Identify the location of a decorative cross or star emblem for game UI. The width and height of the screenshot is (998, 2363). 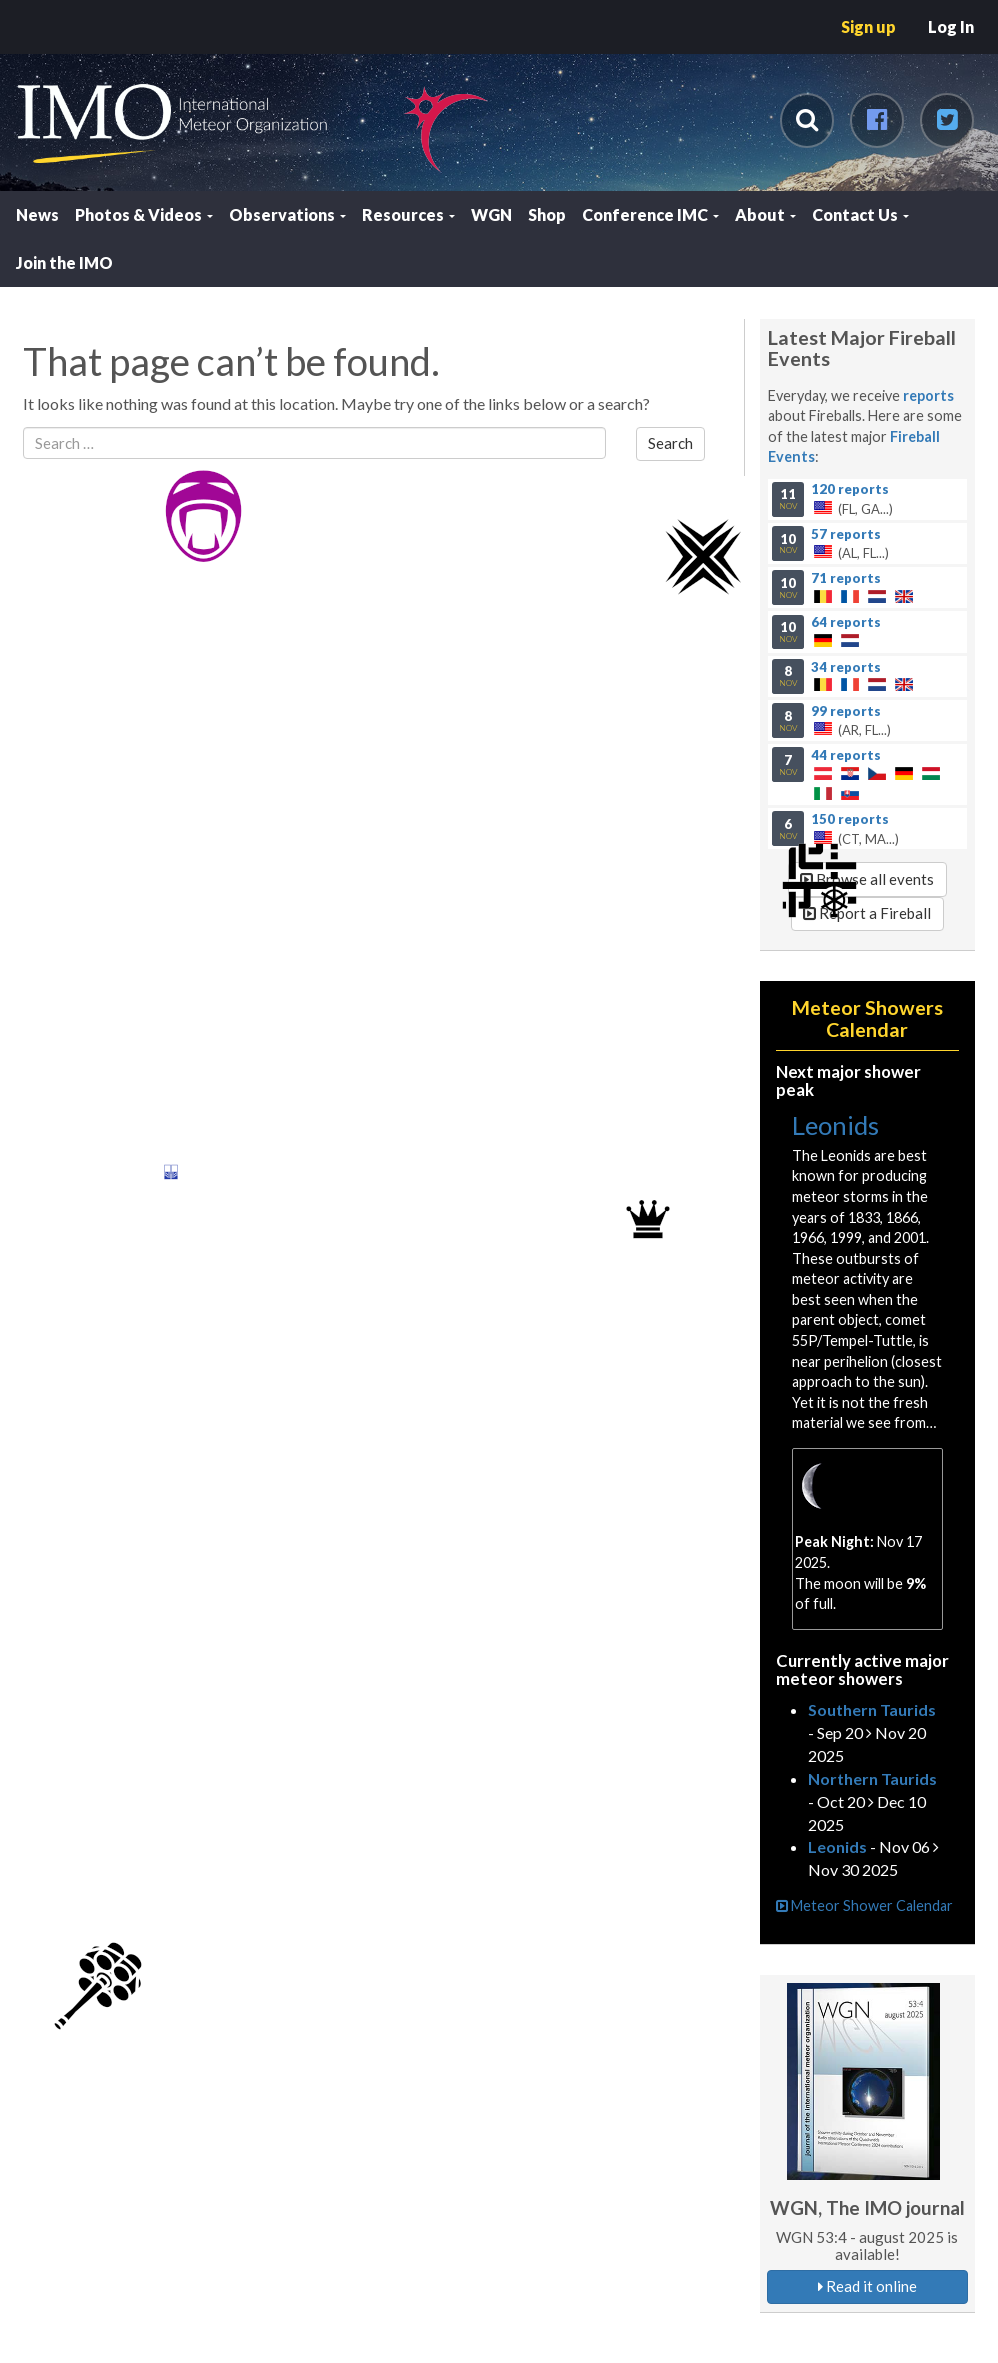
(703, 557).